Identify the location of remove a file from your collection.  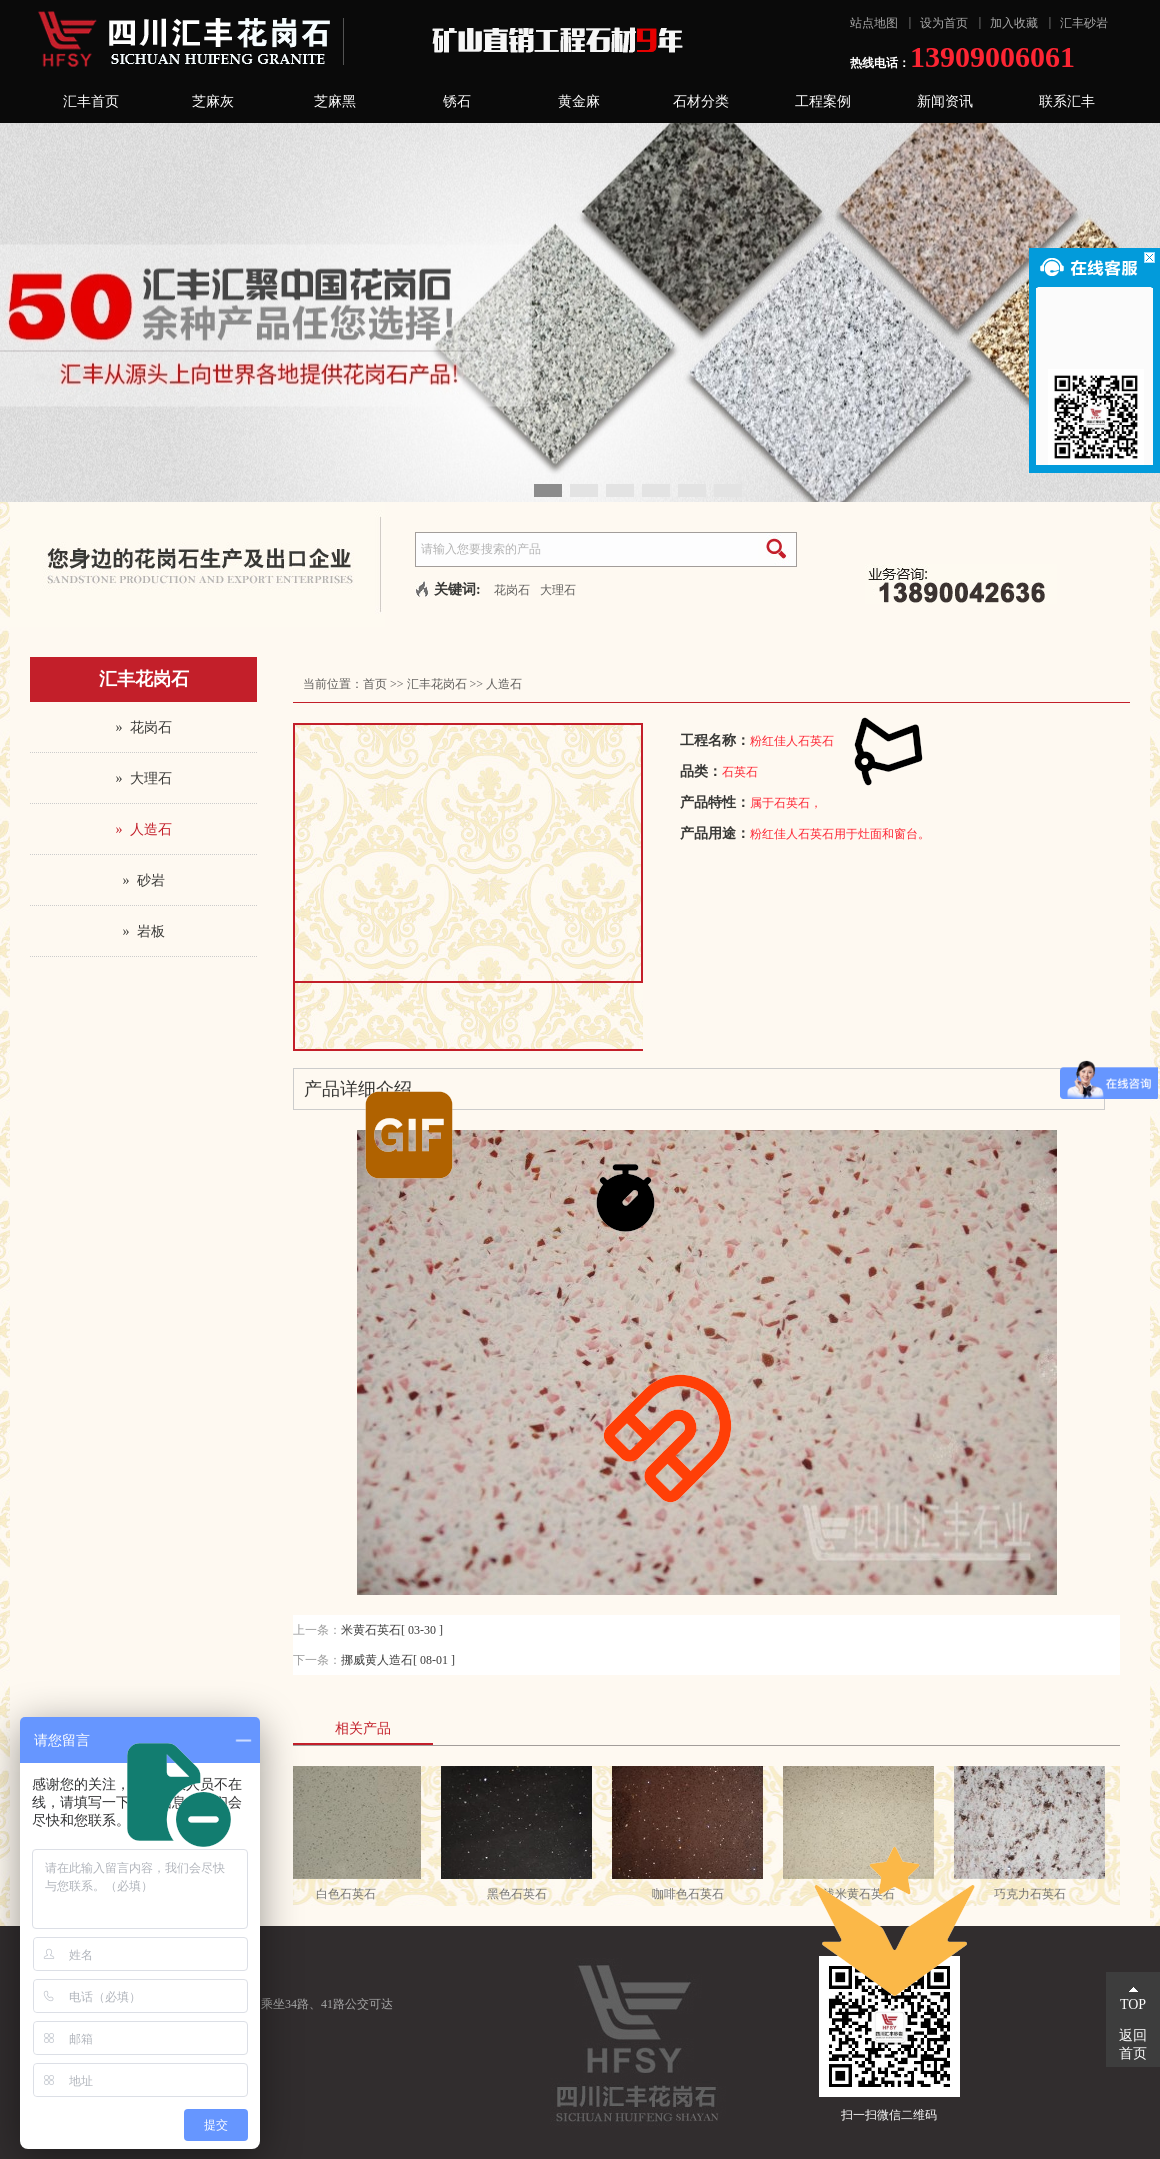
(176, 1792).